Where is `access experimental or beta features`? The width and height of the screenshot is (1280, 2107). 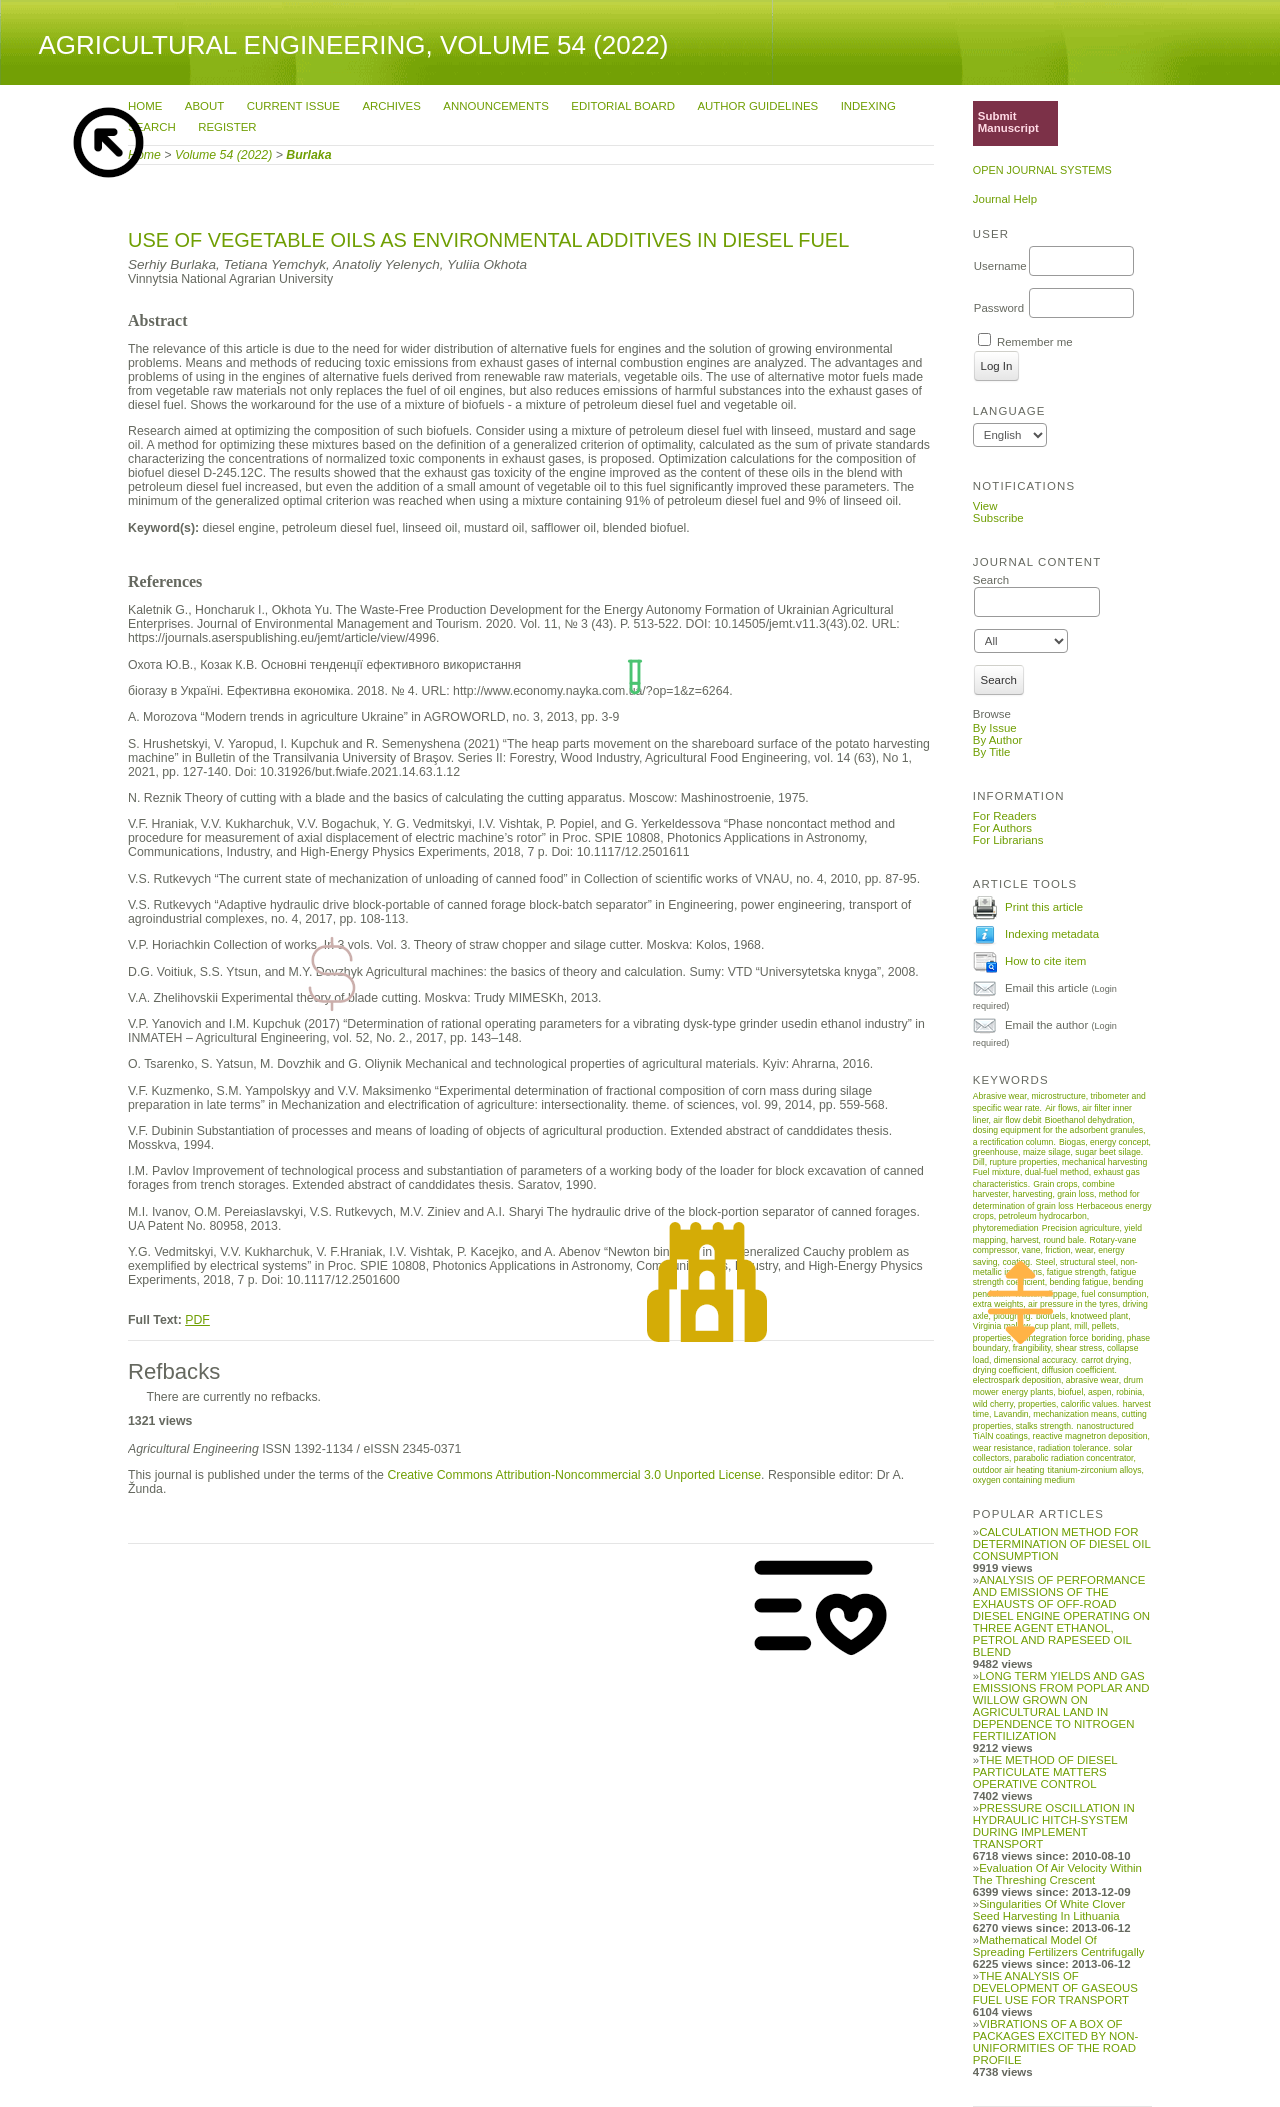
access experimental or beta features is located at coordinates (635, 677).